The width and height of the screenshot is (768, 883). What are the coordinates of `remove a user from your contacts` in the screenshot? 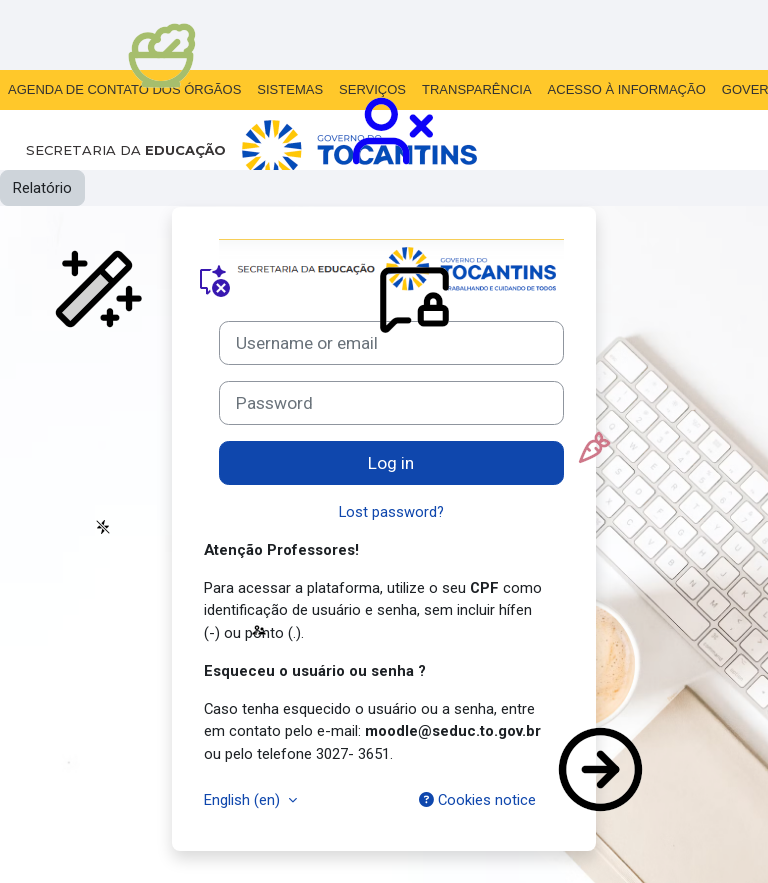 It's located at (393, 131).